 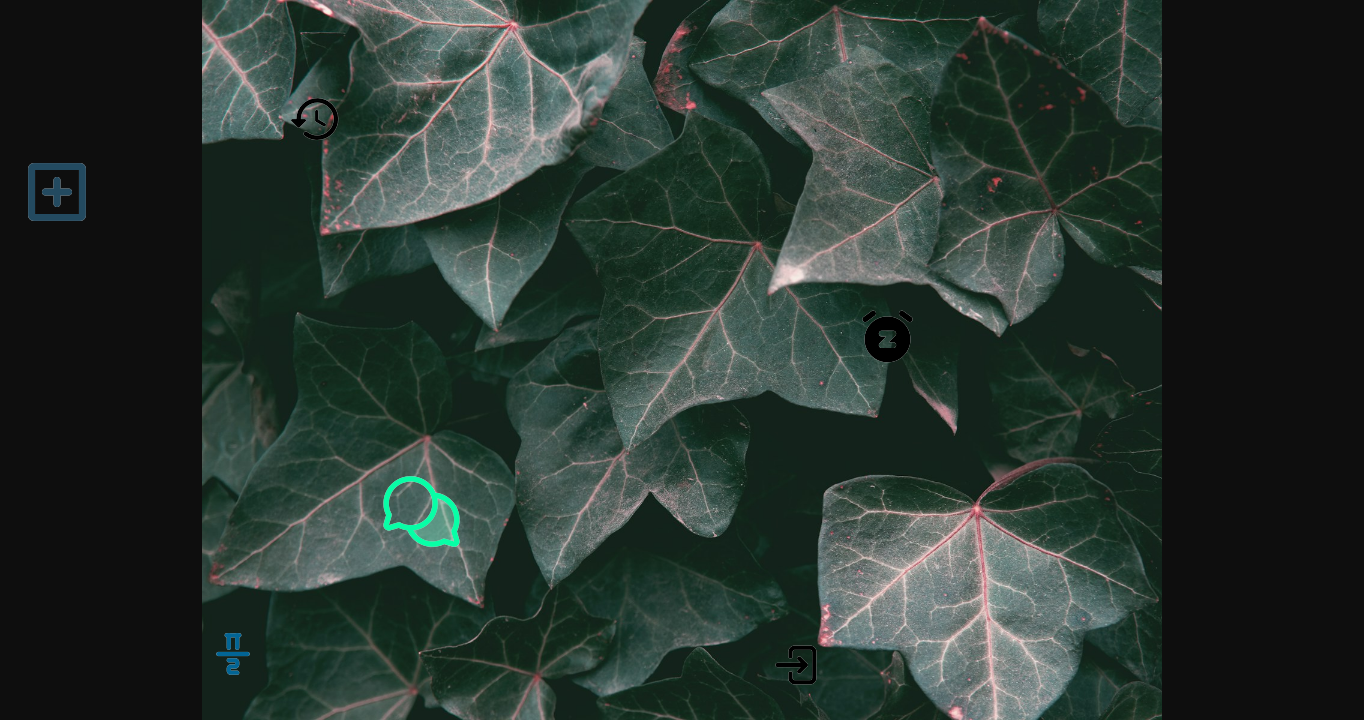 I want to click on open chat or messaging, so click(x=421, y=511).